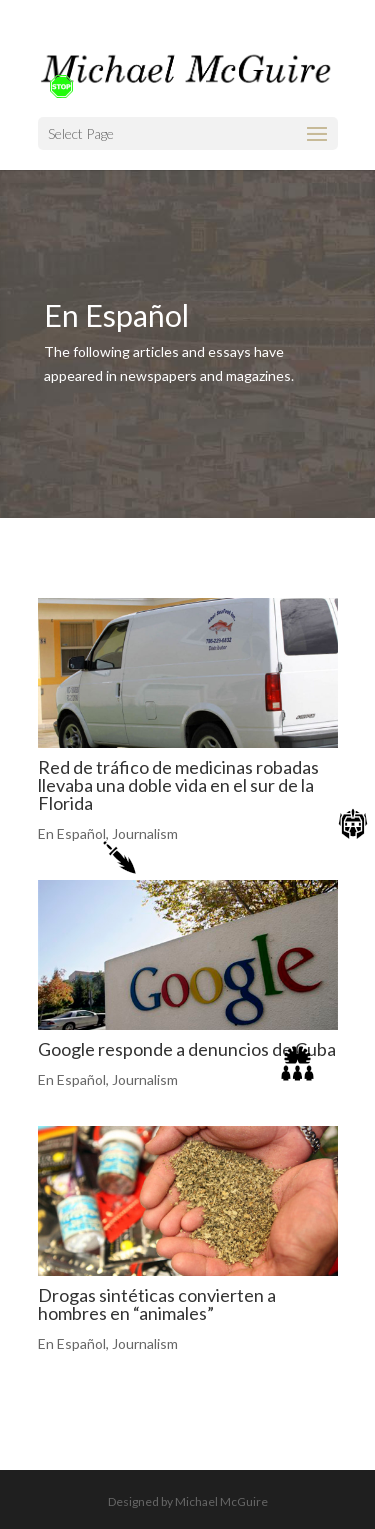  I want to click on access collaborative brainstorming features, so click(297, 1063).